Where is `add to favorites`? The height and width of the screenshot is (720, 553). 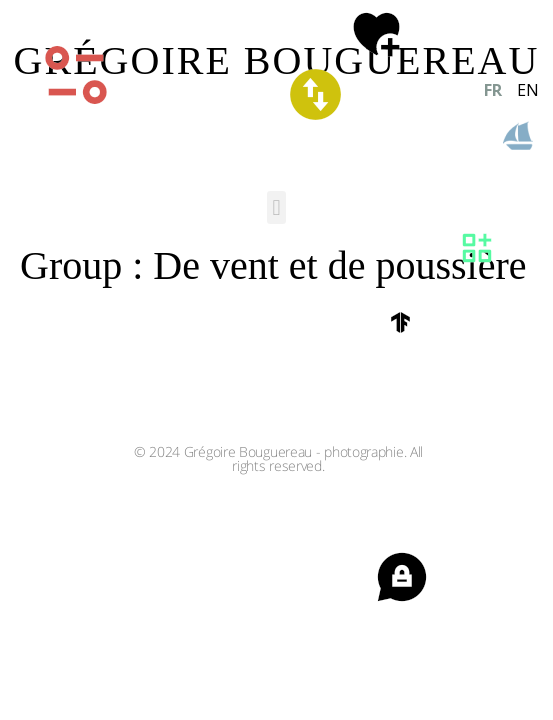
add to favorites is located at coordinates (376, 33).